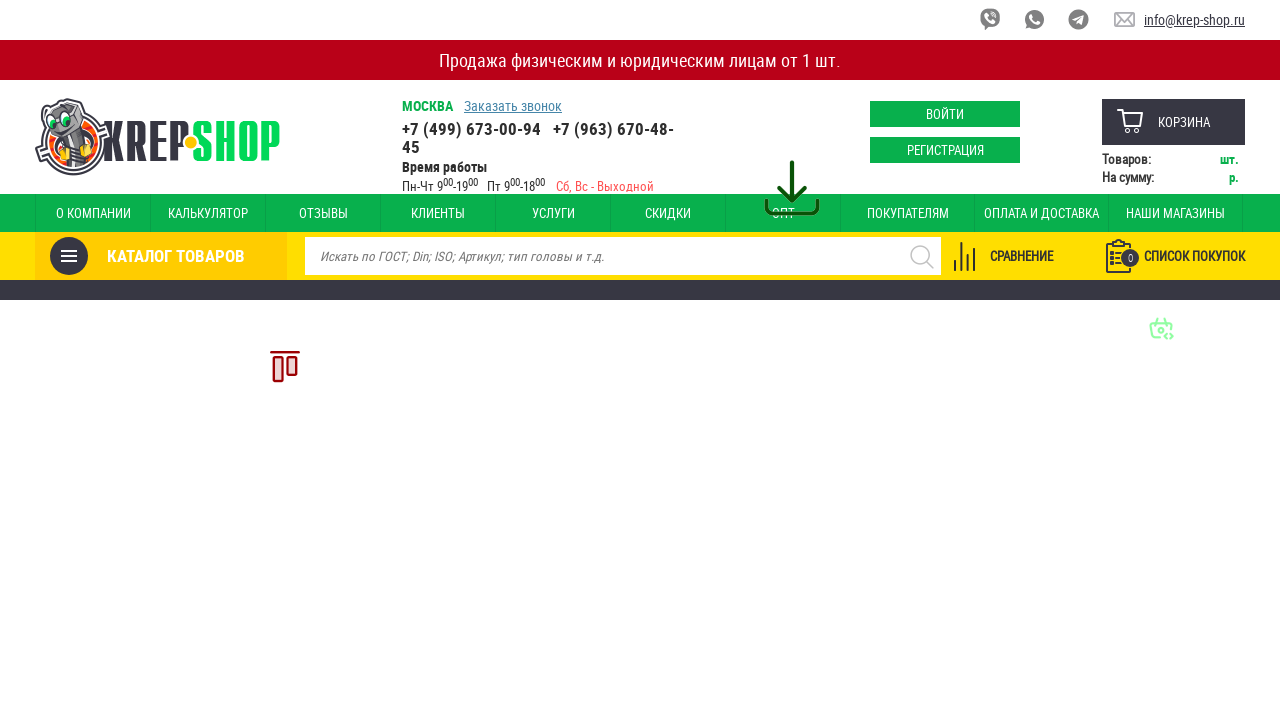 This screenshot has height=720, width=1280. Describe the element at coordinates (792, 188) in the screenshot. I see `download a file` at that location.